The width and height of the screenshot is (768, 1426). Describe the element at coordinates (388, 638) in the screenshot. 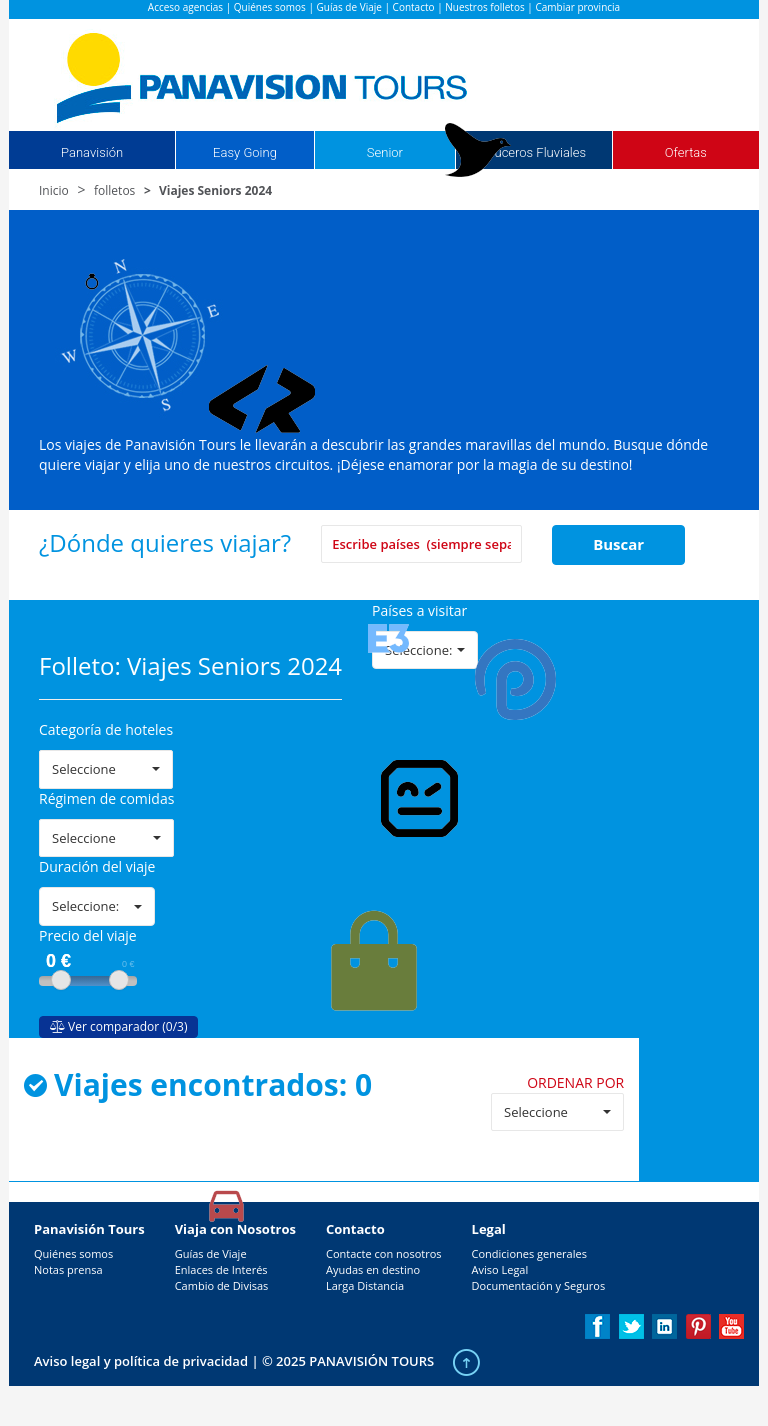

I see `E3 (Electronic Entertainment Expo) logo` at that location.